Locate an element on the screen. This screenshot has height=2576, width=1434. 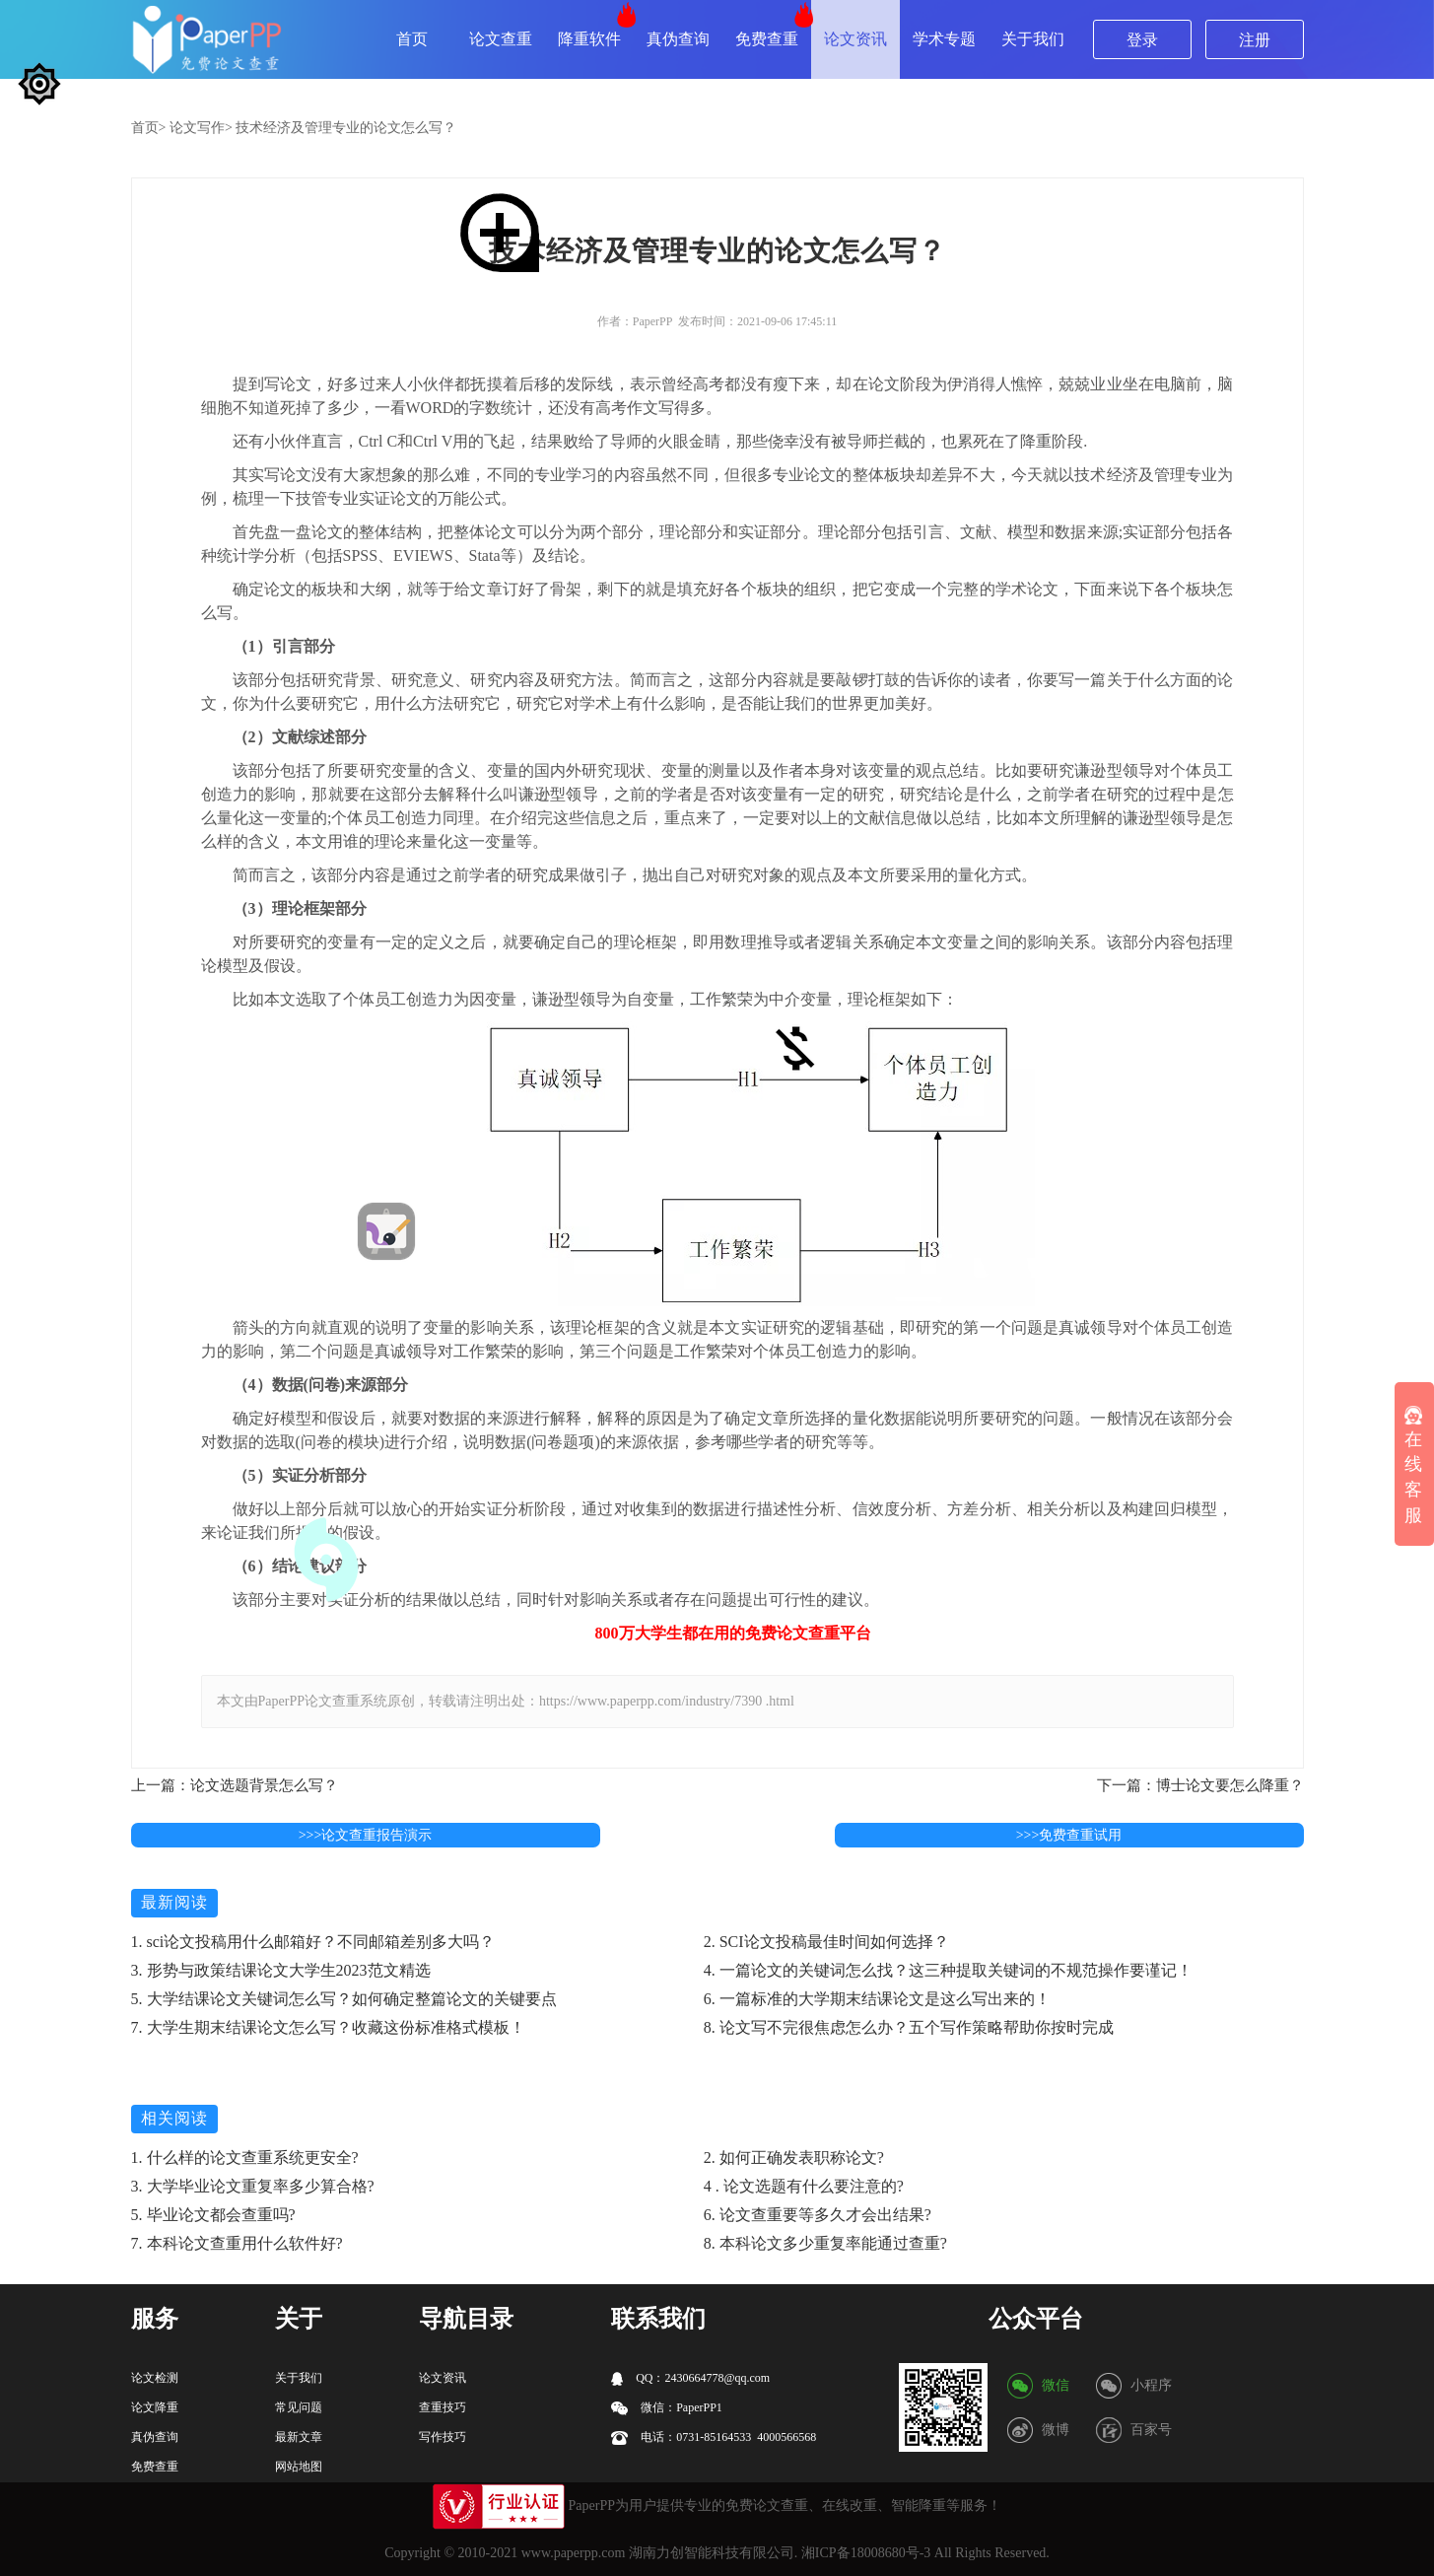
adjust screen brightness settings is located at coordinates (39, 84).